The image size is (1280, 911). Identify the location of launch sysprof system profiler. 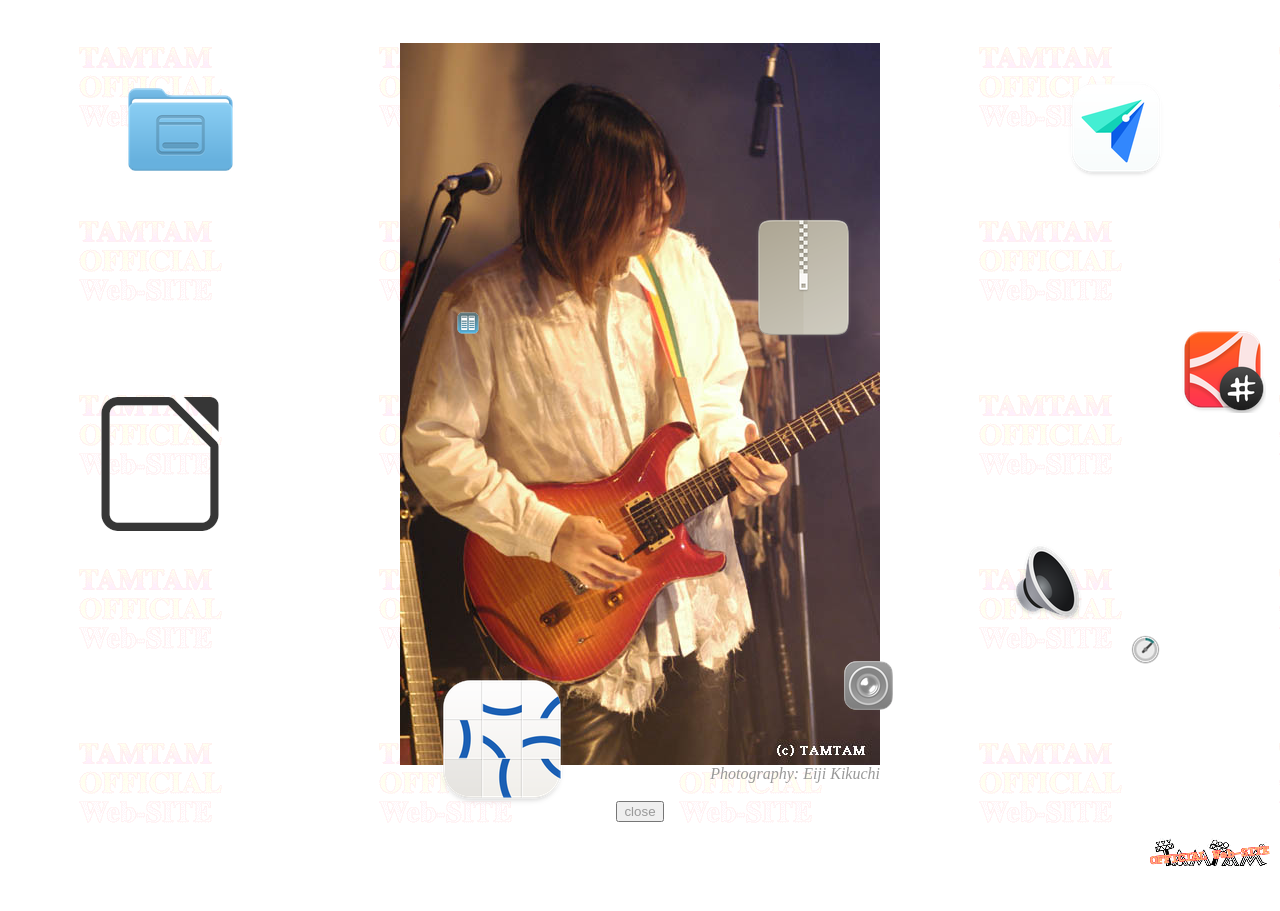
(1145, 649).